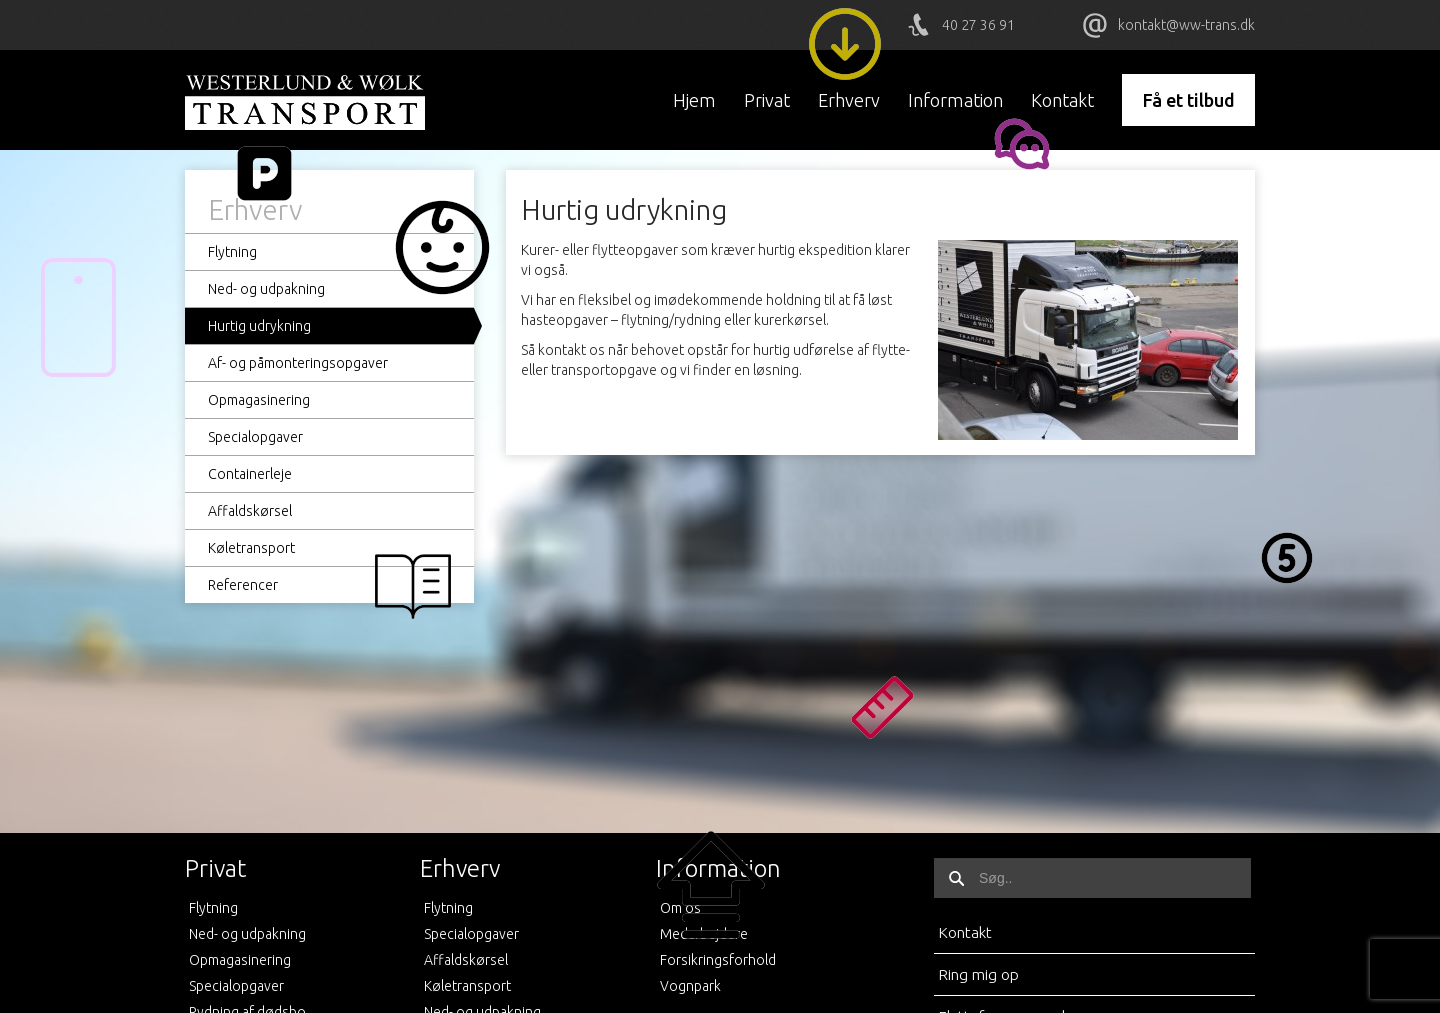  Describe the element at coordinates (882, 707) in the screenshot. I see `access measurement tools` at that location.